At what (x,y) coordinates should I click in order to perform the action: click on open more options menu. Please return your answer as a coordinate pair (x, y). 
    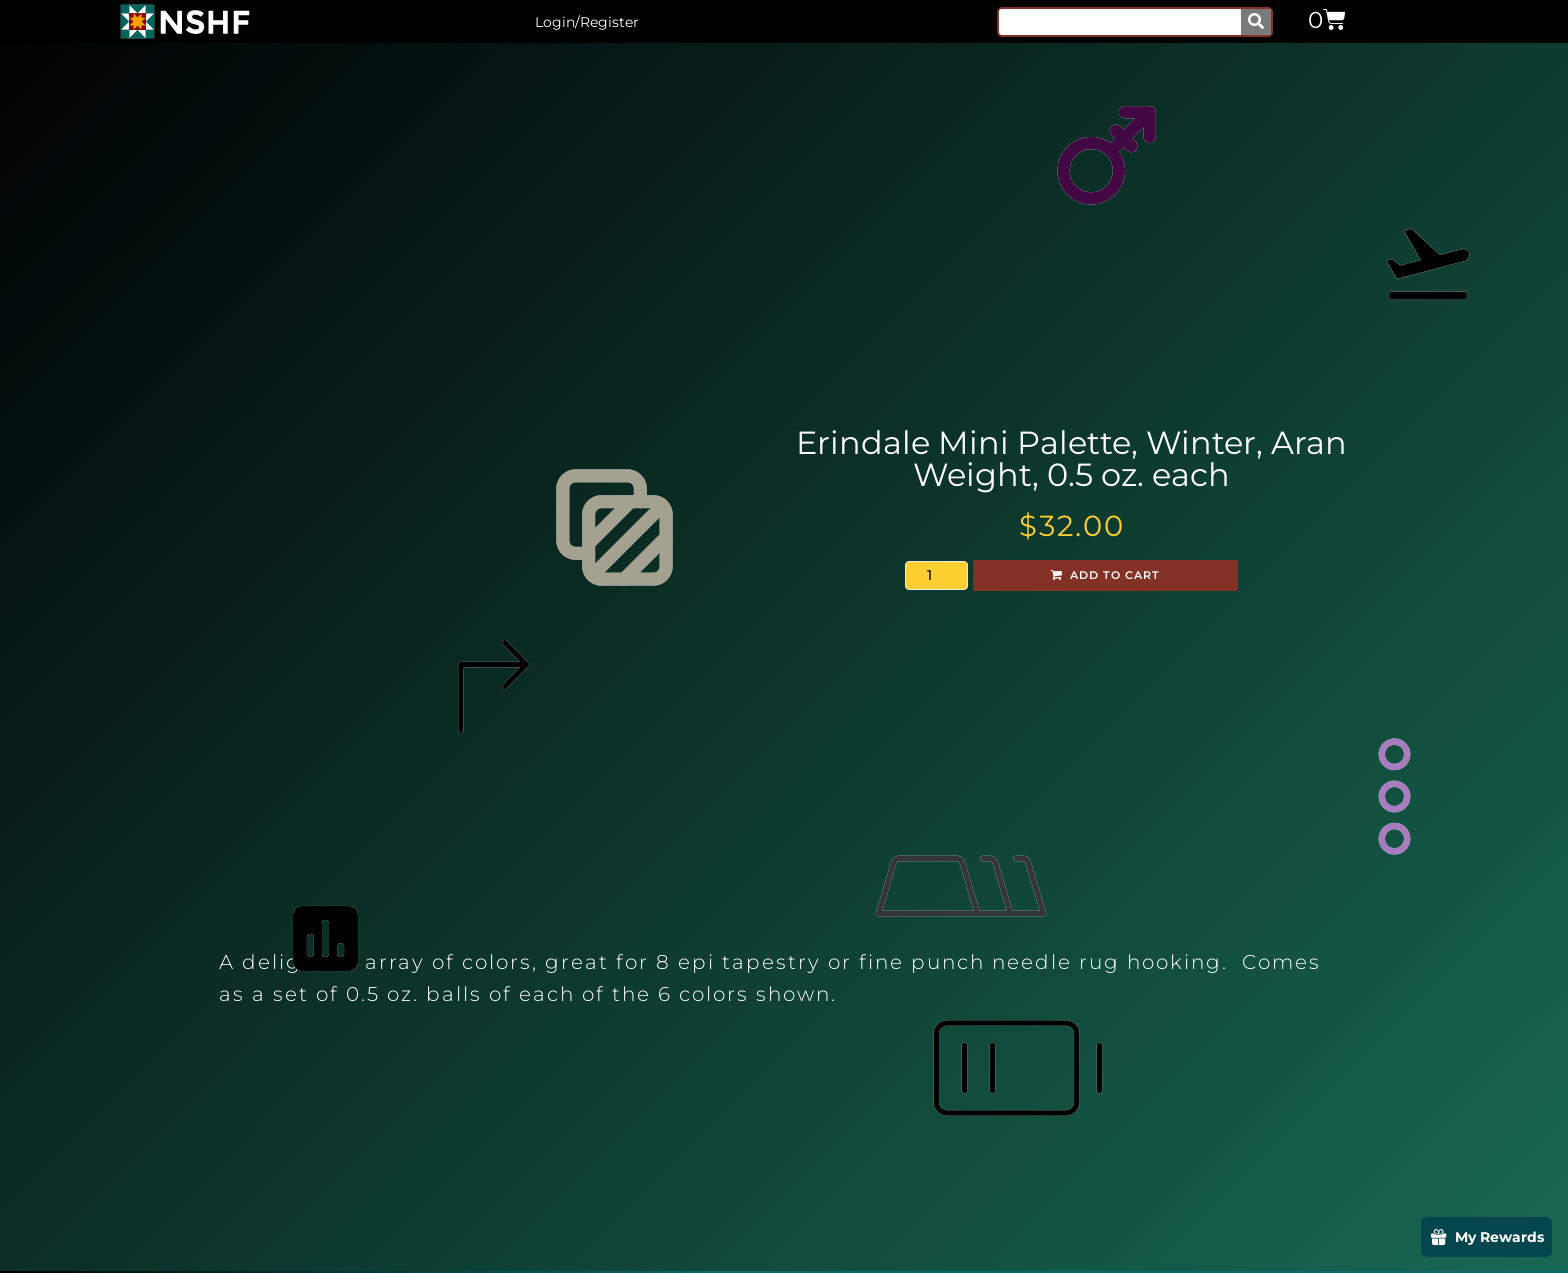
    Looking at the image, I should click on (1394, 796).